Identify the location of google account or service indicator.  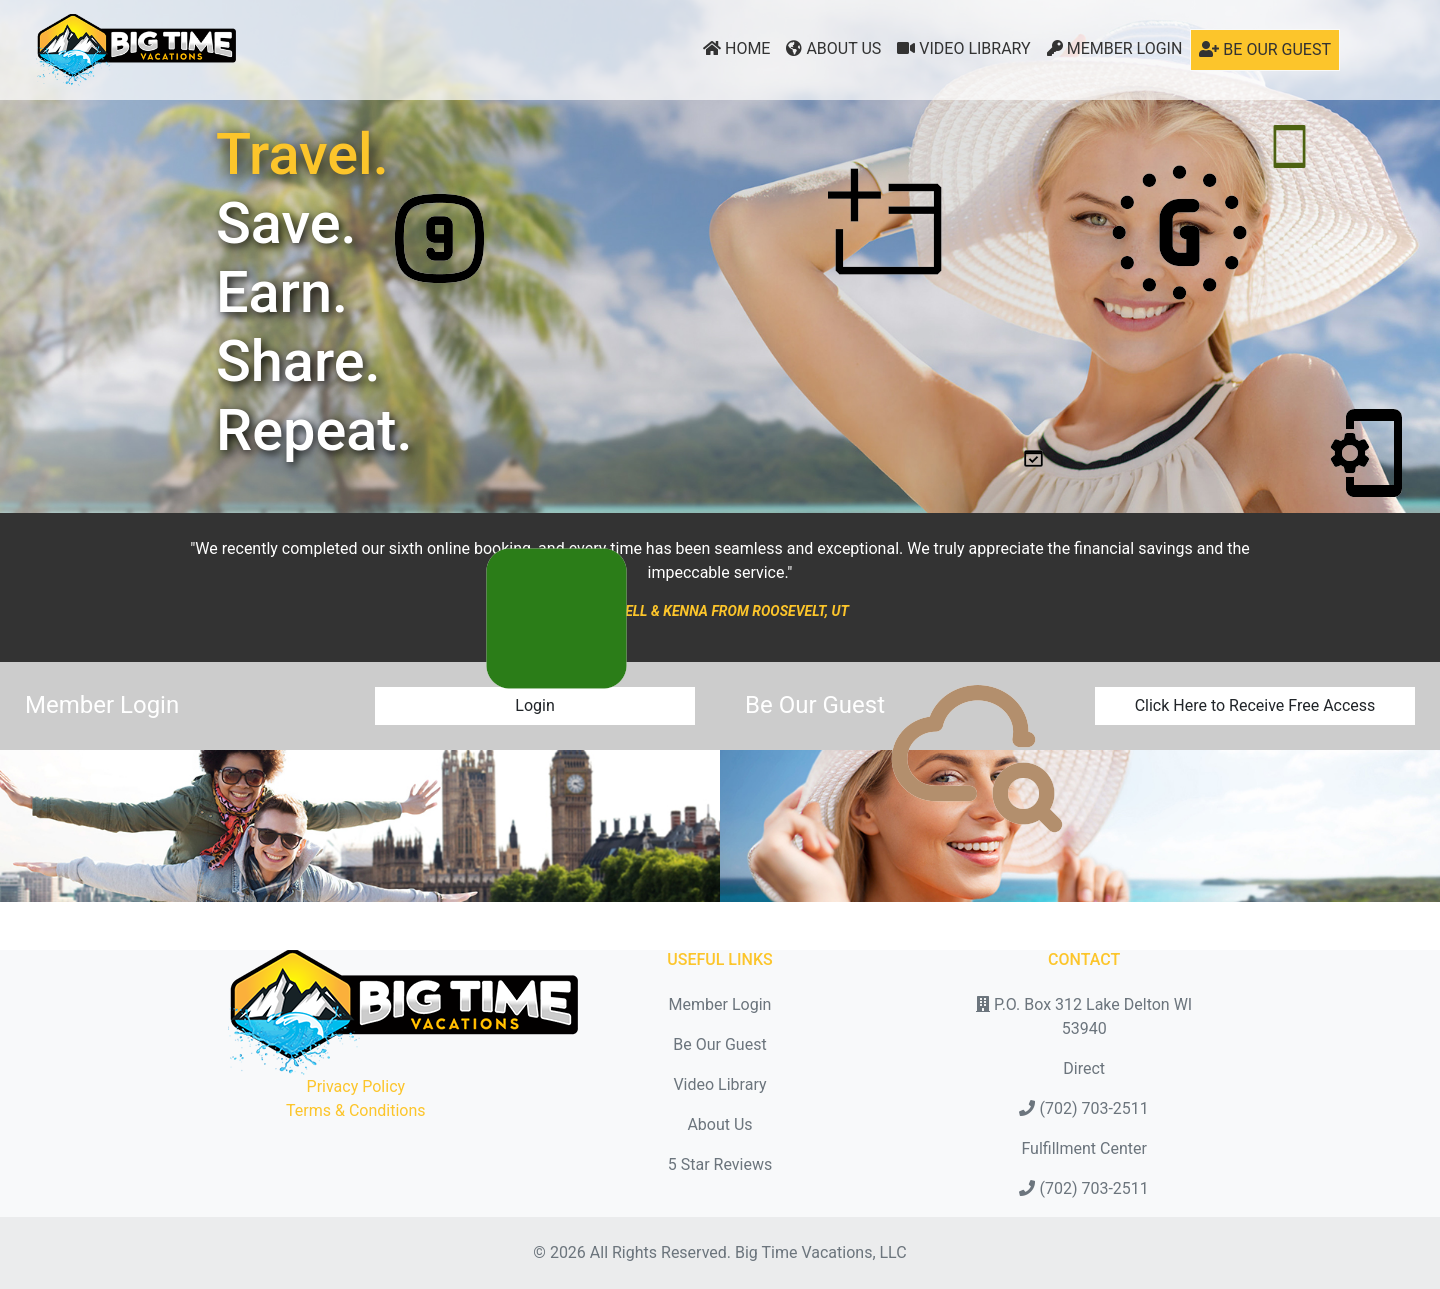
(1179, 232).